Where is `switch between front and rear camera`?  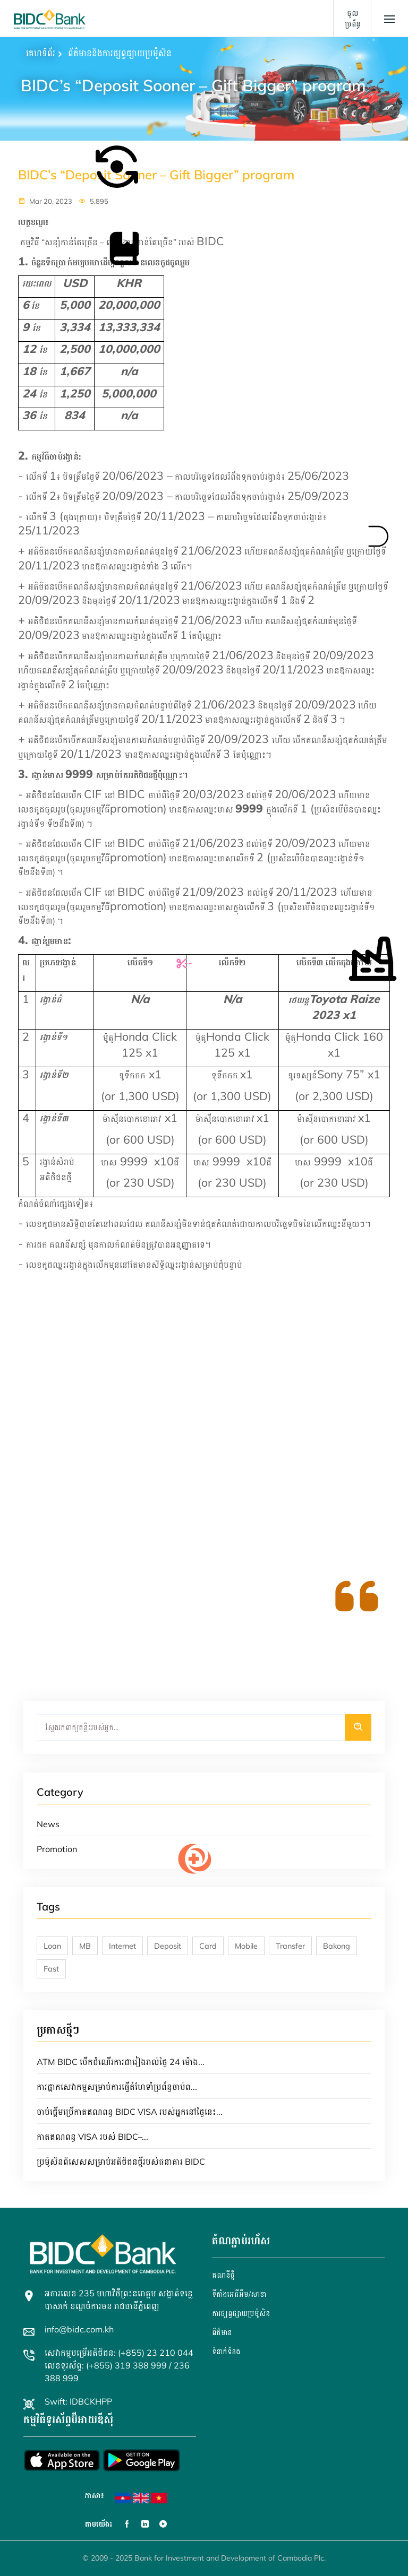 switch between front and rear camera is located at coordinates (117, 167).